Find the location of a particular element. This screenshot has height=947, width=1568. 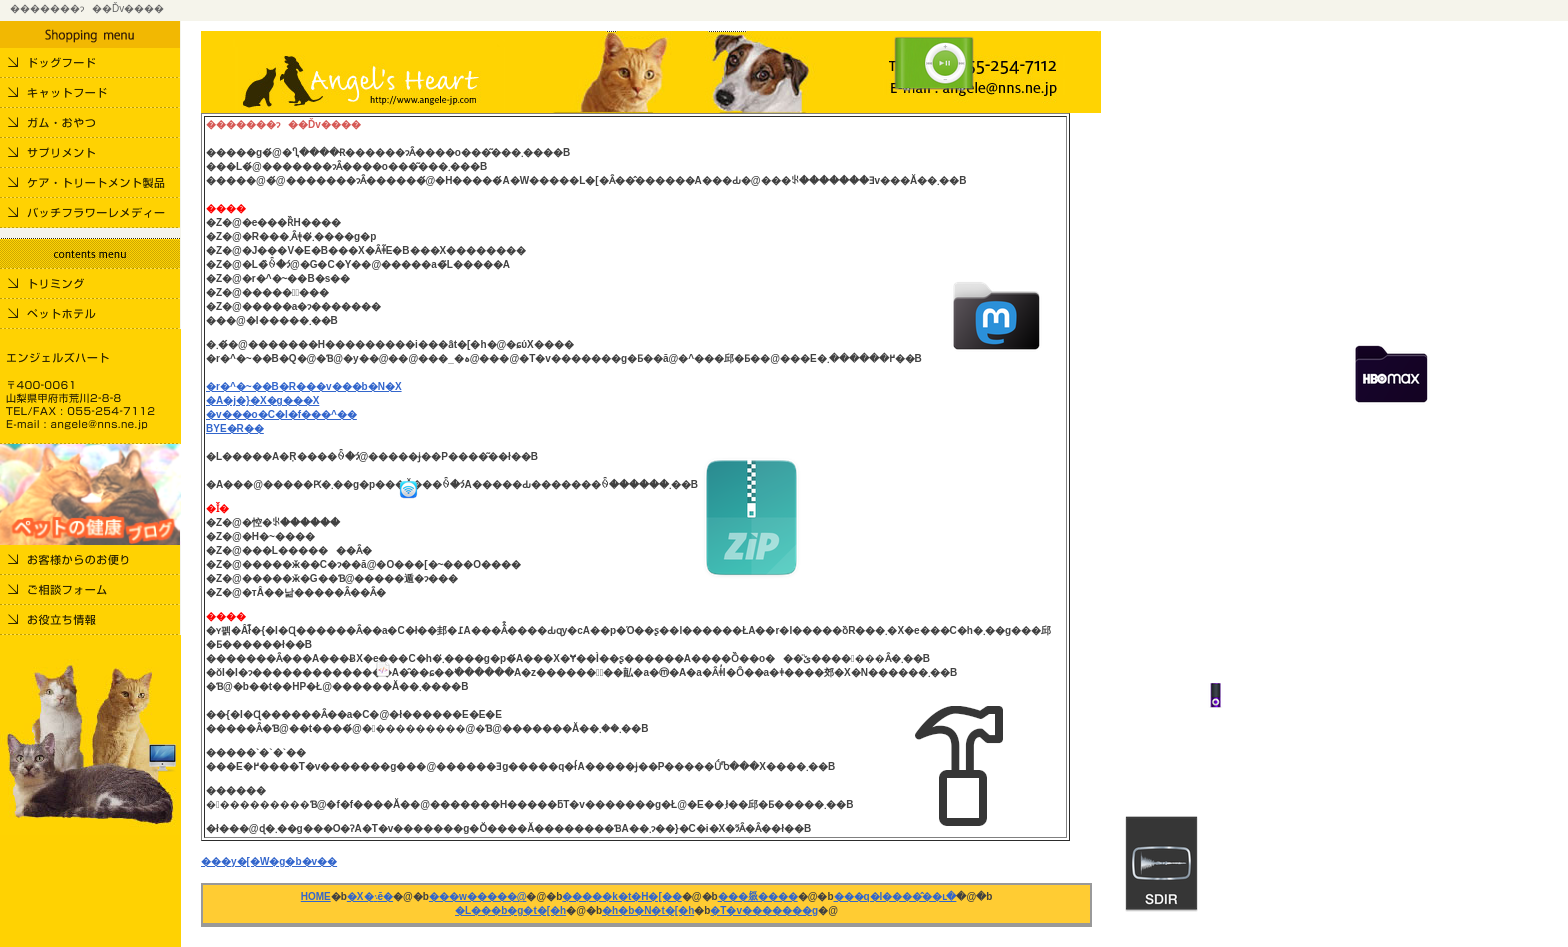

access developer tools is located at coordinates (963, 770).